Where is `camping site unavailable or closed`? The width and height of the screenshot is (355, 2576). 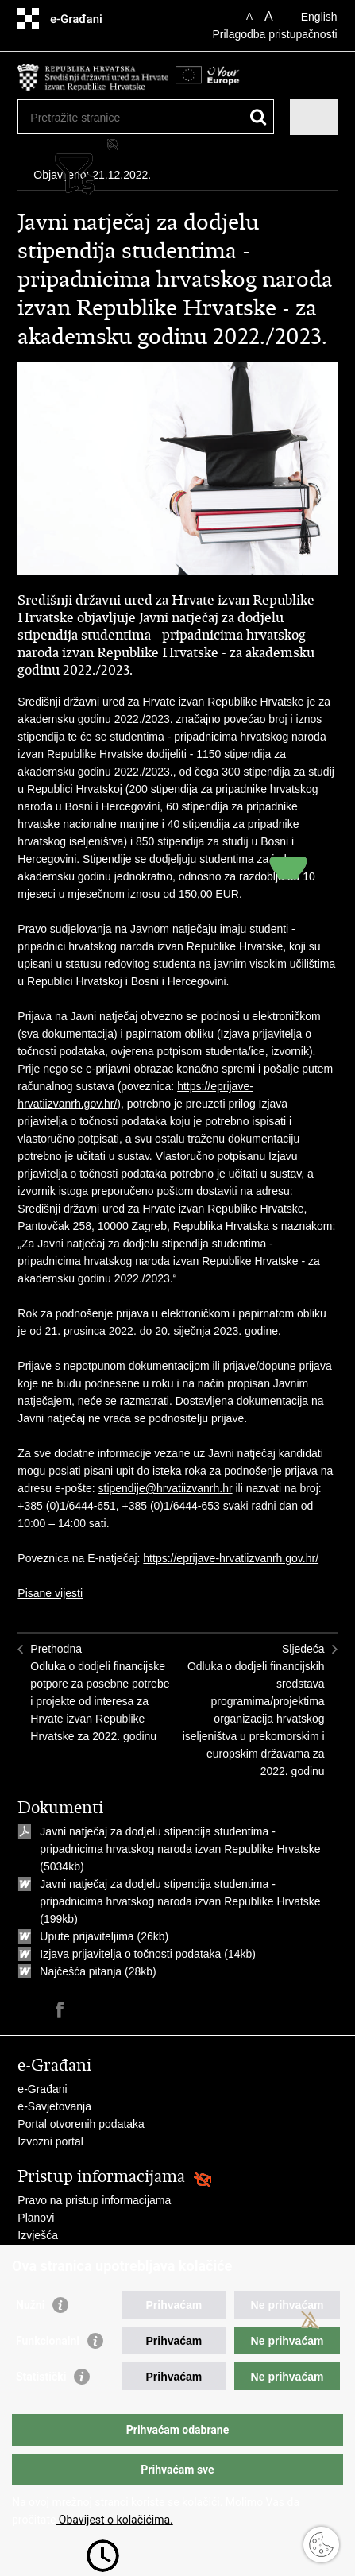 camping site unavailable or closed is located at coordinates (310, 2319).